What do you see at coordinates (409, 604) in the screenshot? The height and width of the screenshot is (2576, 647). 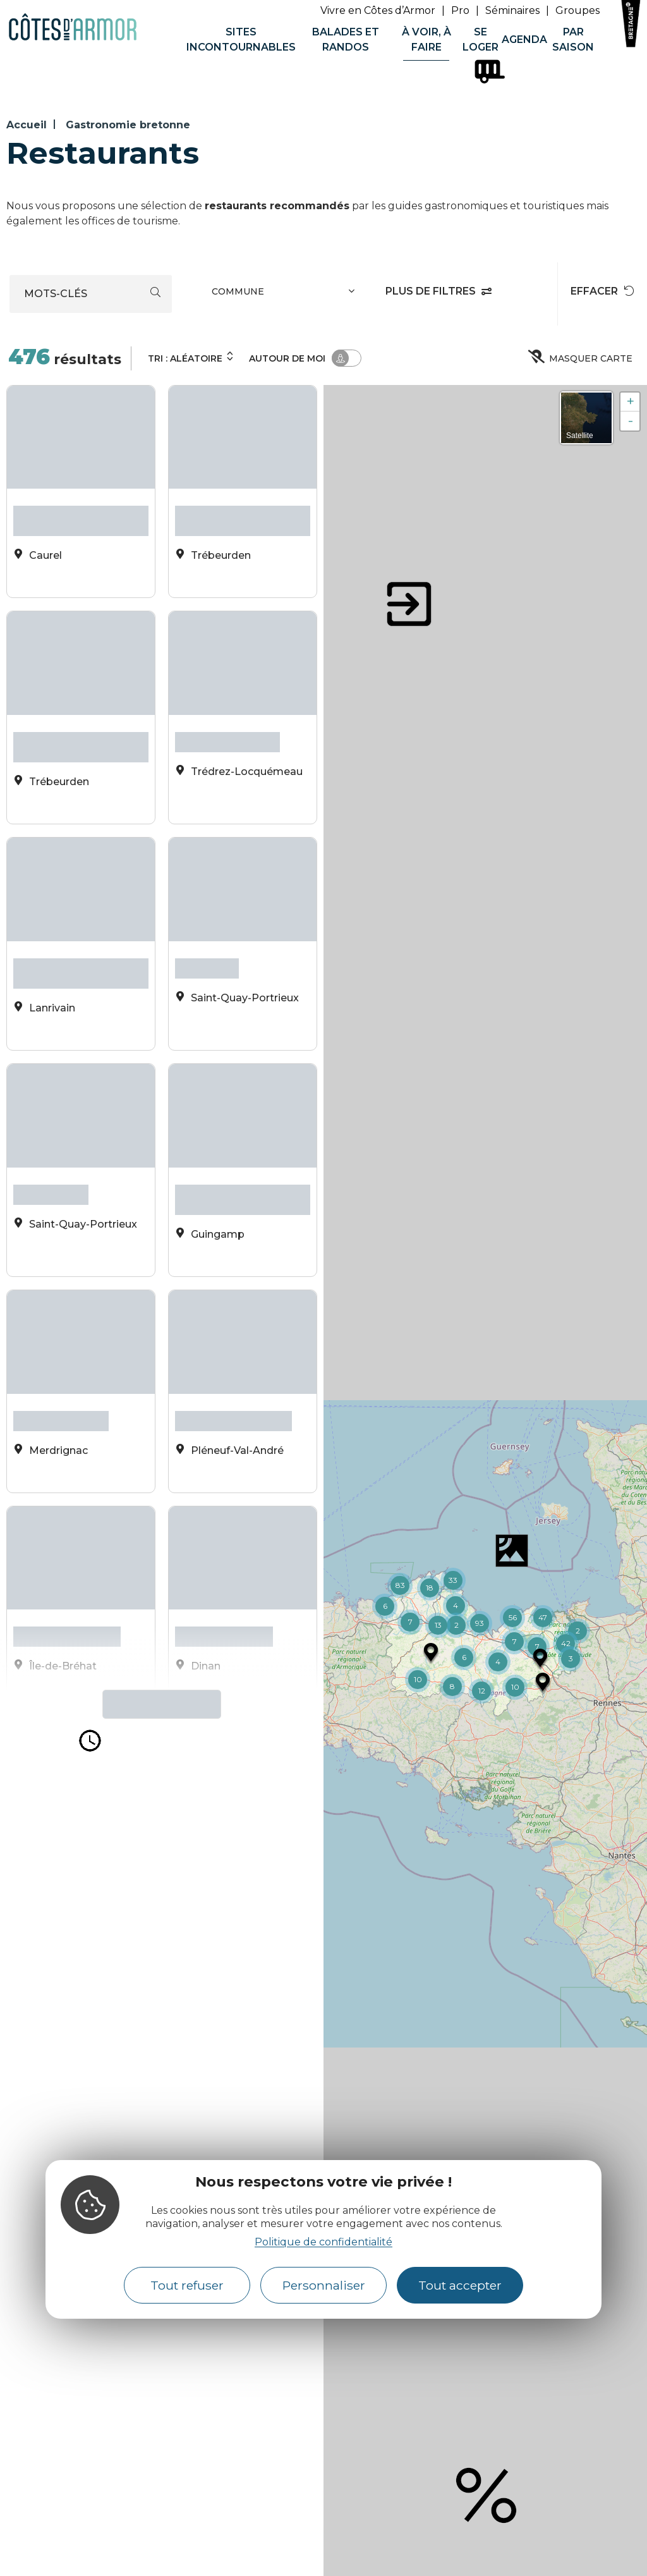 I see `log out of your account` at bounding box center [409, 604].